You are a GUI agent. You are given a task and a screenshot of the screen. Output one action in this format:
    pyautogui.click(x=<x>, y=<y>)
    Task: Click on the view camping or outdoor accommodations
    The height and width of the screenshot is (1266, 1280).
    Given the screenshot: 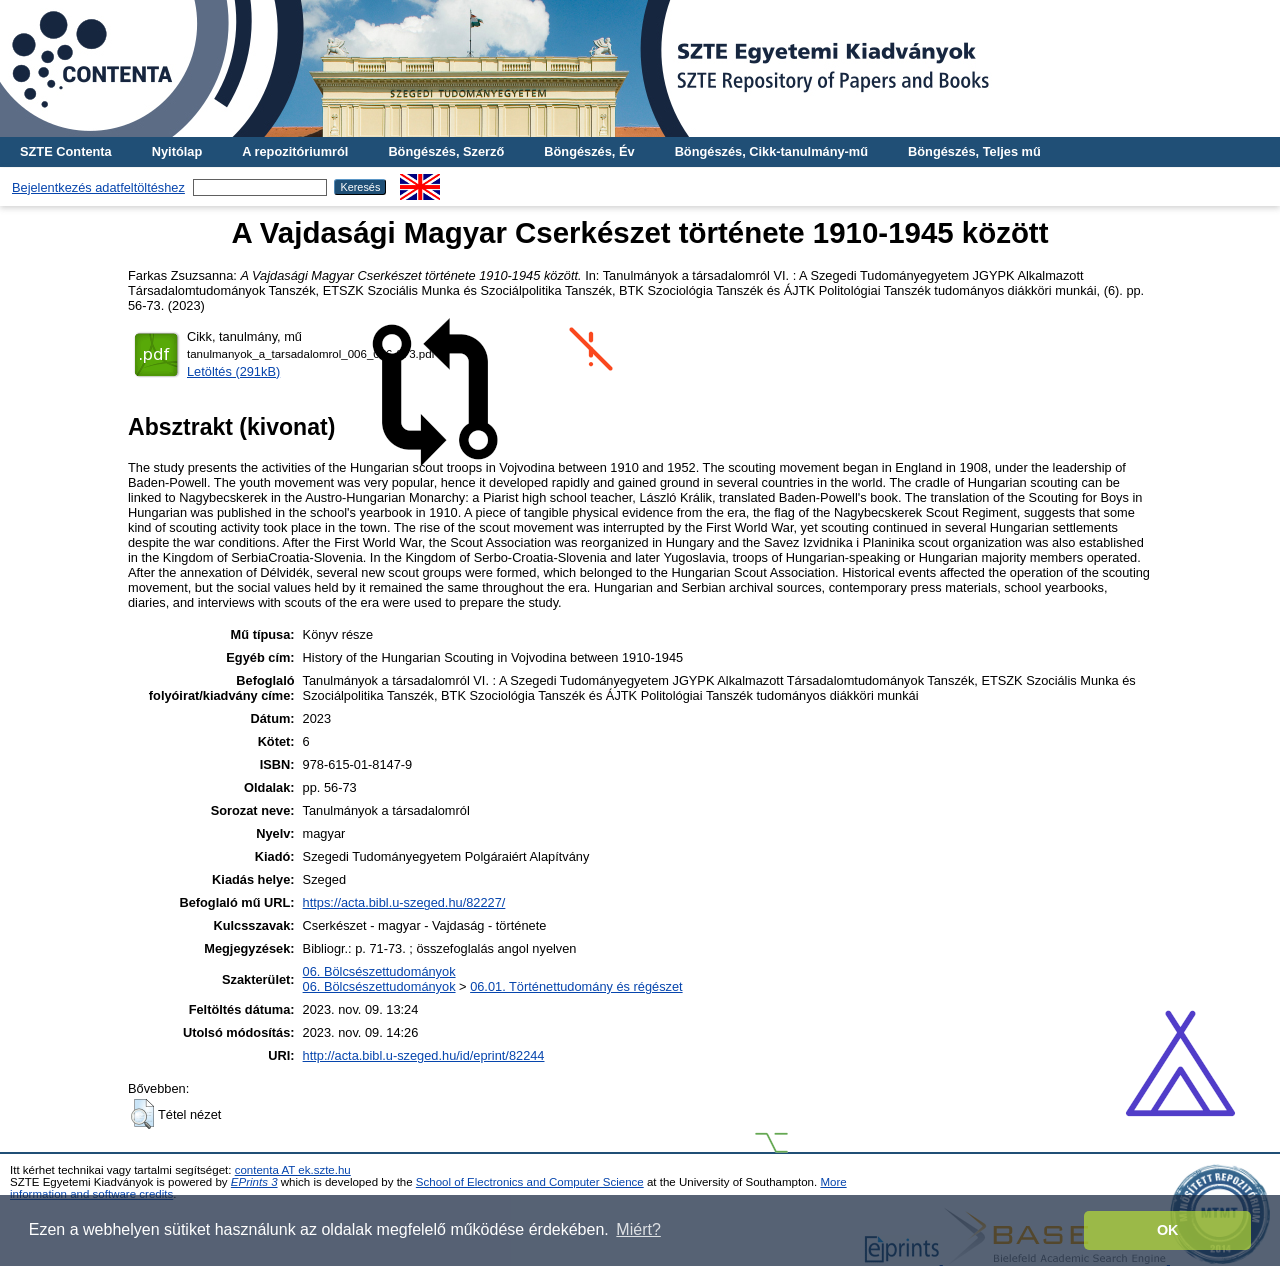 What is the action you would take?
    pyautogui.click(x=1180, y=1069)
    